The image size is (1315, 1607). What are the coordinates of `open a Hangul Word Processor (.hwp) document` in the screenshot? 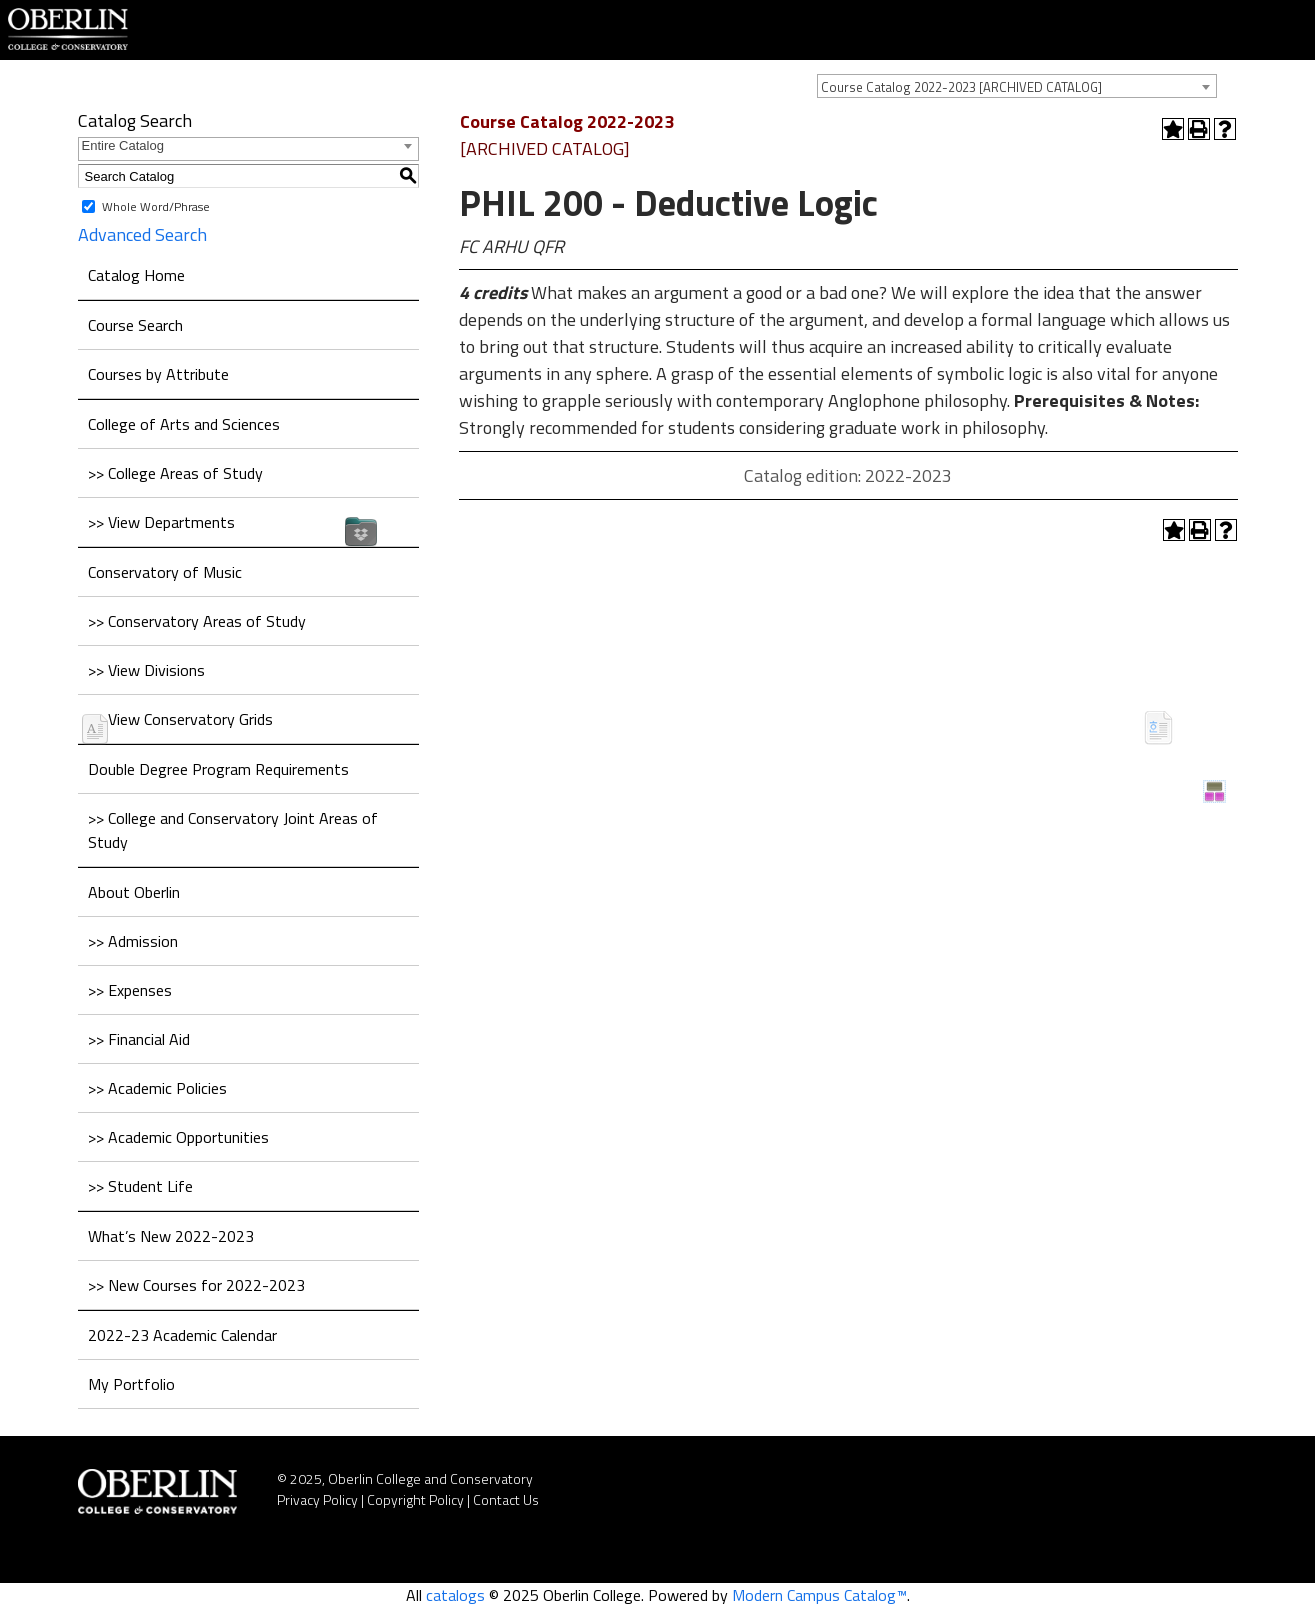 It's located at (1158, 727).